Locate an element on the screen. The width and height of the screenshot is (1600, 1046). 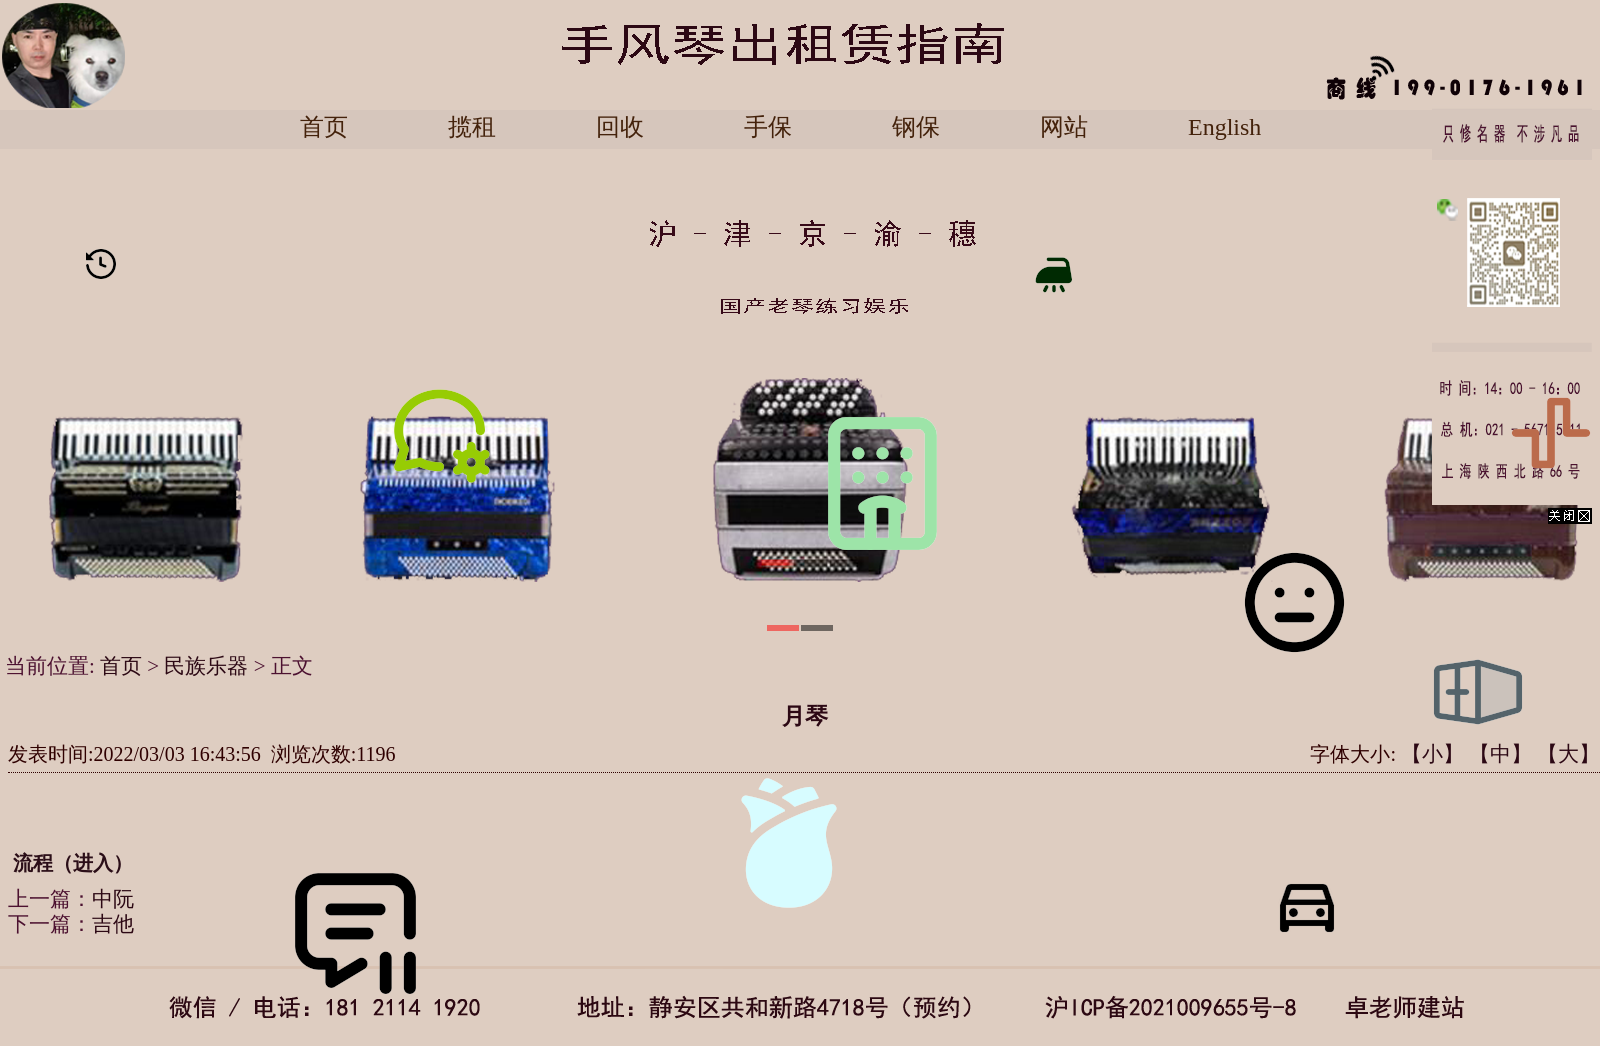
access message settings is located at coordinates (439, 430).